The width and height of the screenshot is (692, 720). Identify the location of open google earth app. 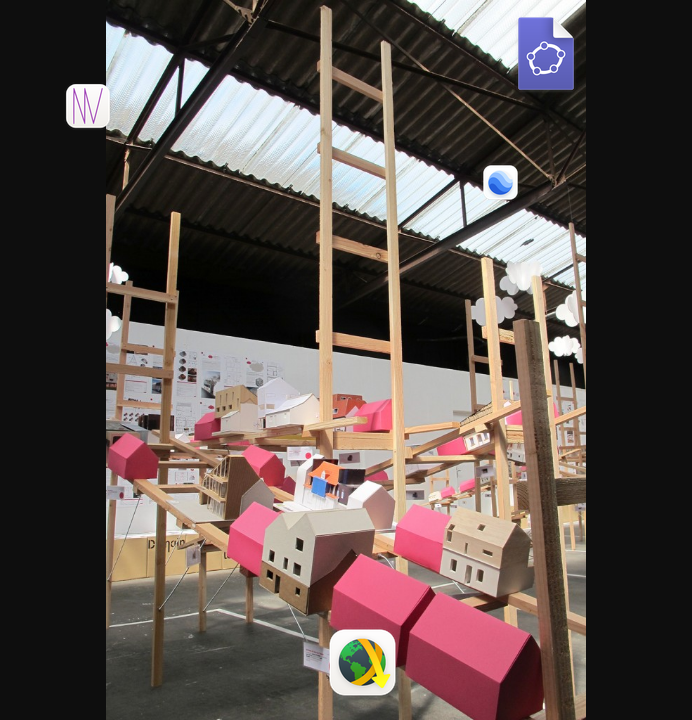
(500, 182).